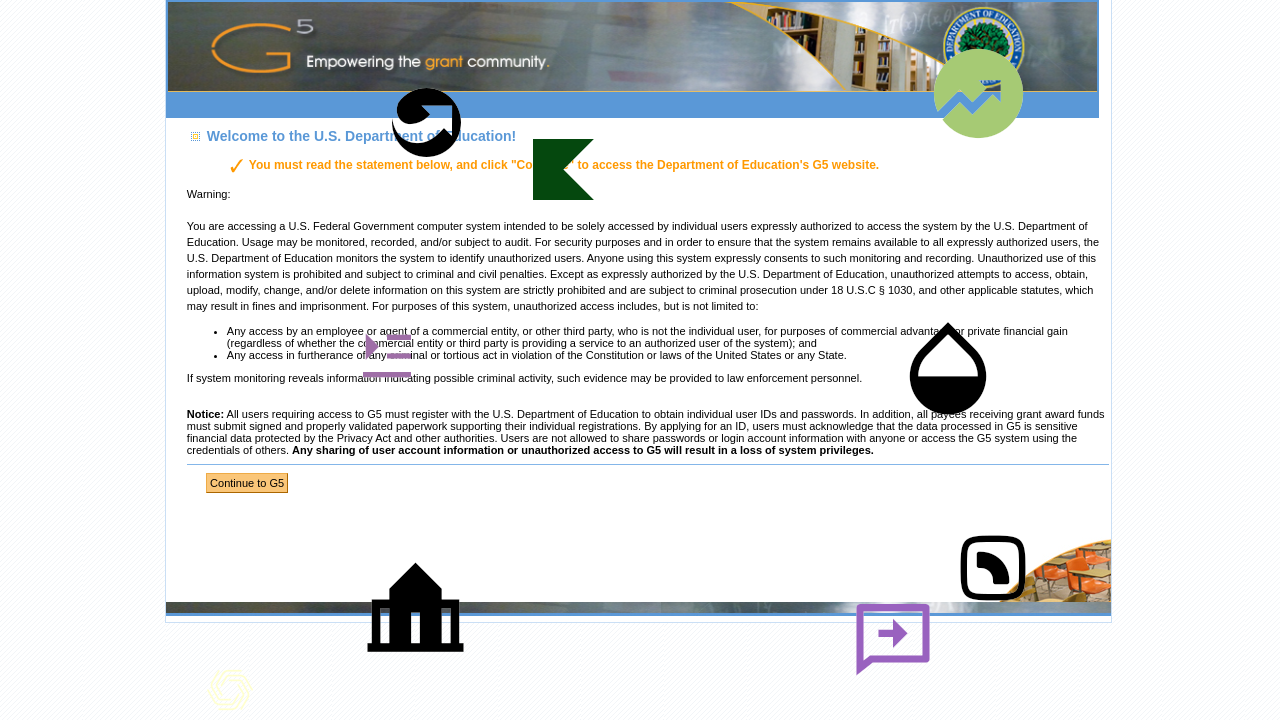 The image size is (1280, 720). I want to click on collapse the side menu or navigation panel, so click(387, 356).